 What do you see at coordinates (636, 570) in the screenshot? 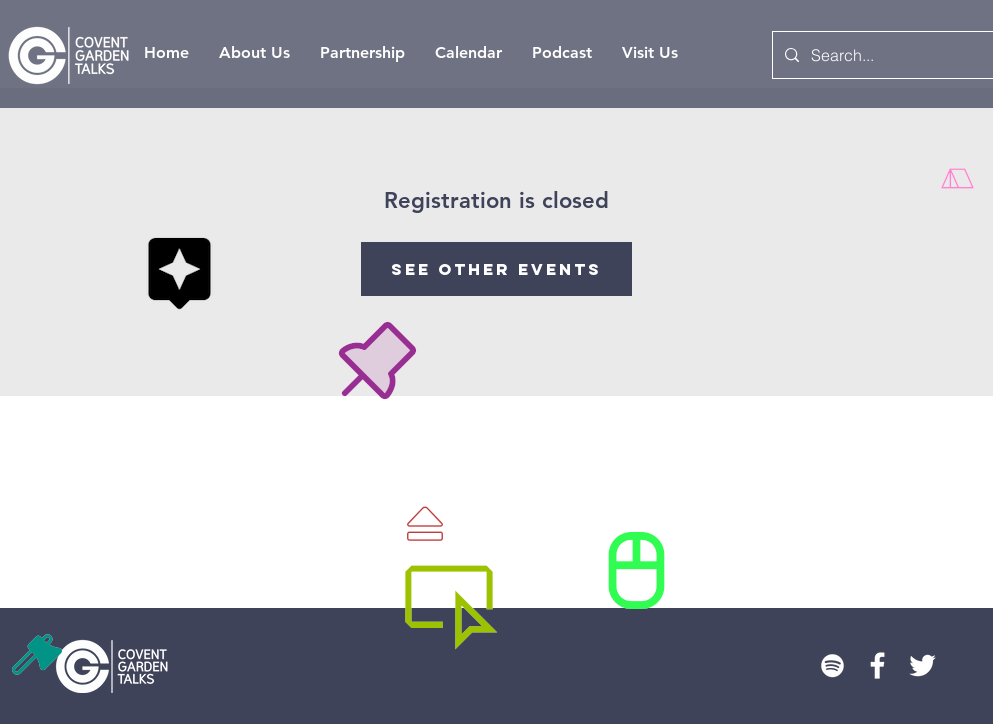
I see `indicates mouse input device connected` at bounding box center [636, 570].